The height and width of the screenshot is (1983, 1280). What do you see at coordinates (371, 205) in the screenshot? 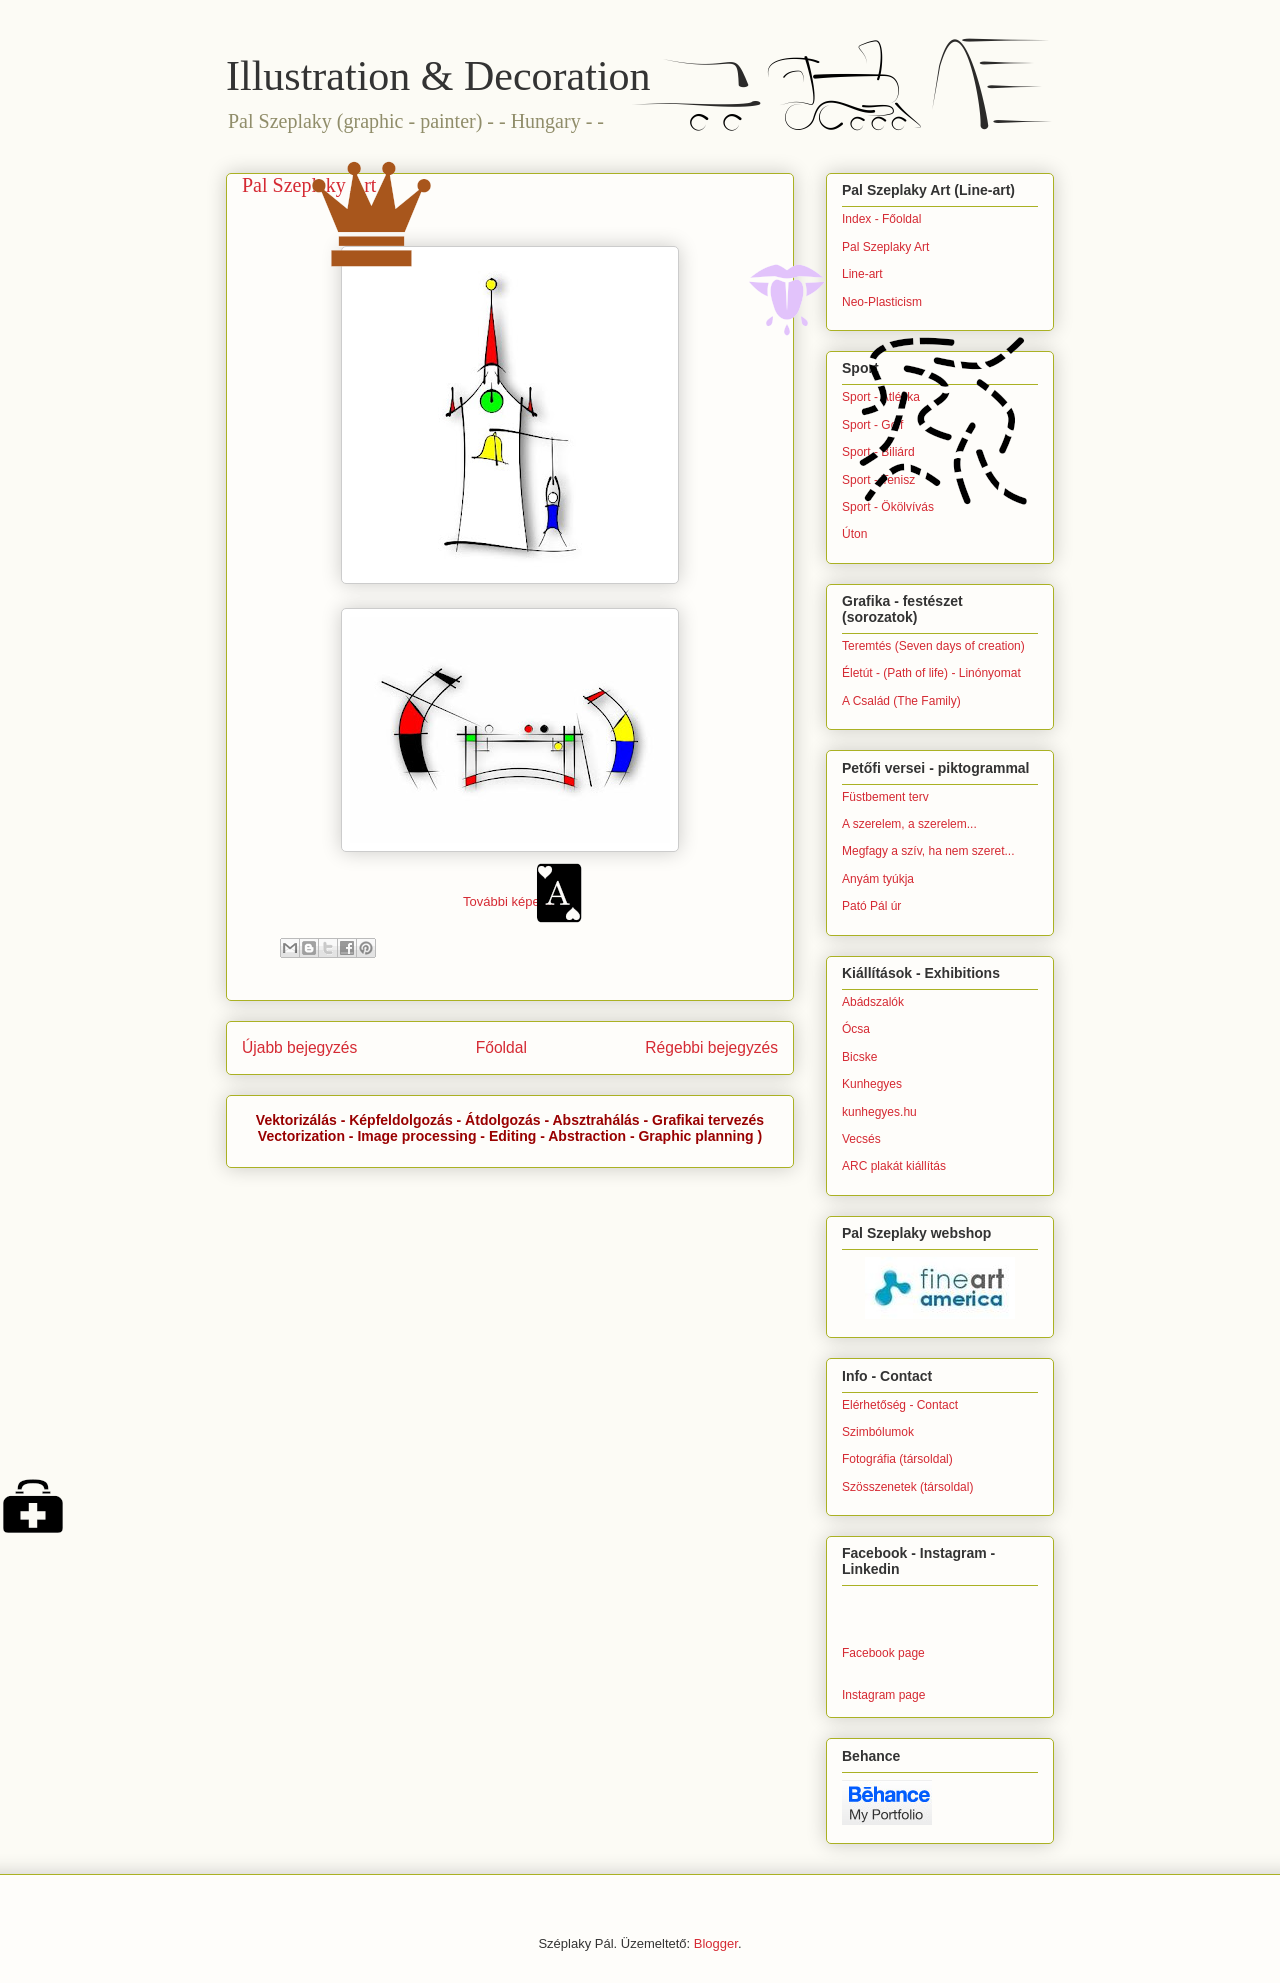
I see `chess queen game piece` at bounding box center [371, 205].